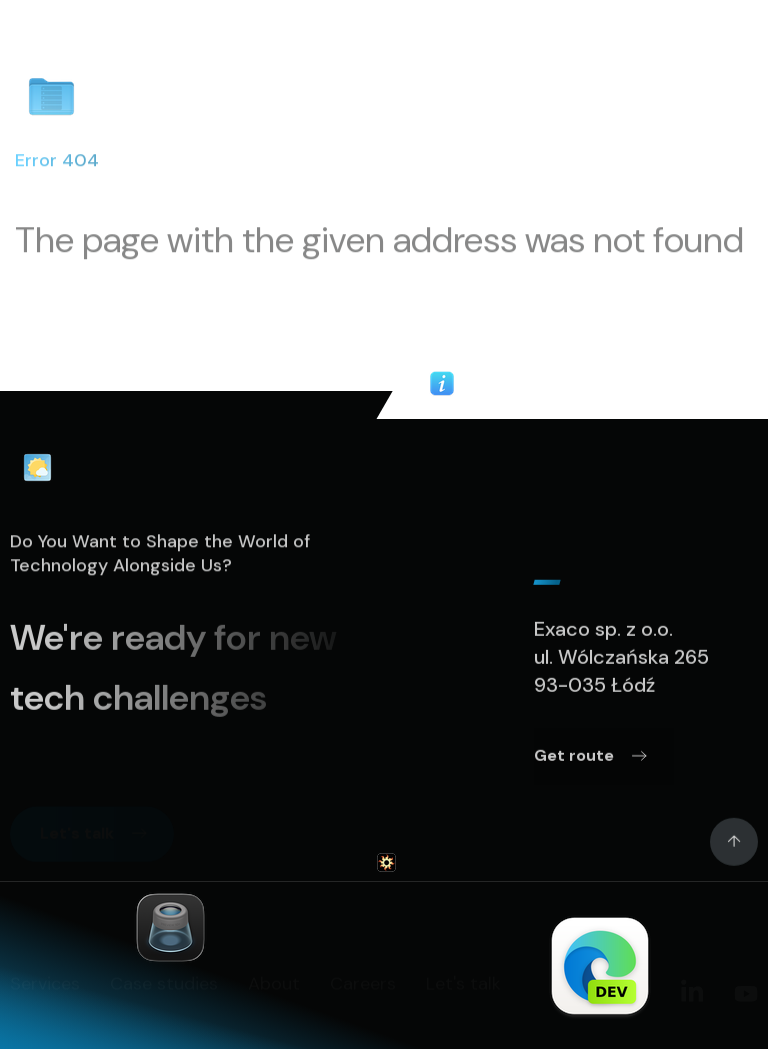 This screenshot has width=768, height=1049. I want to click on open Preview app to view images and PDFs, so click(170, 927).